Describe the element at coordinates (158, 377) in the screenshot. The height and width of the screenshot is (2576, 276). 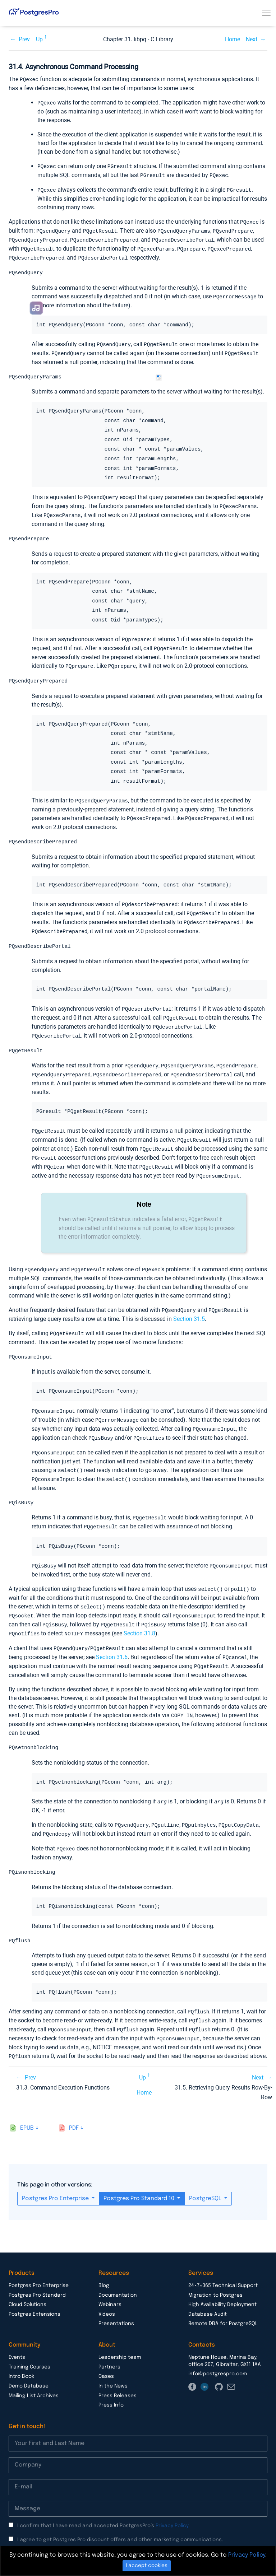
I see `open system preferences or settings` at that location.